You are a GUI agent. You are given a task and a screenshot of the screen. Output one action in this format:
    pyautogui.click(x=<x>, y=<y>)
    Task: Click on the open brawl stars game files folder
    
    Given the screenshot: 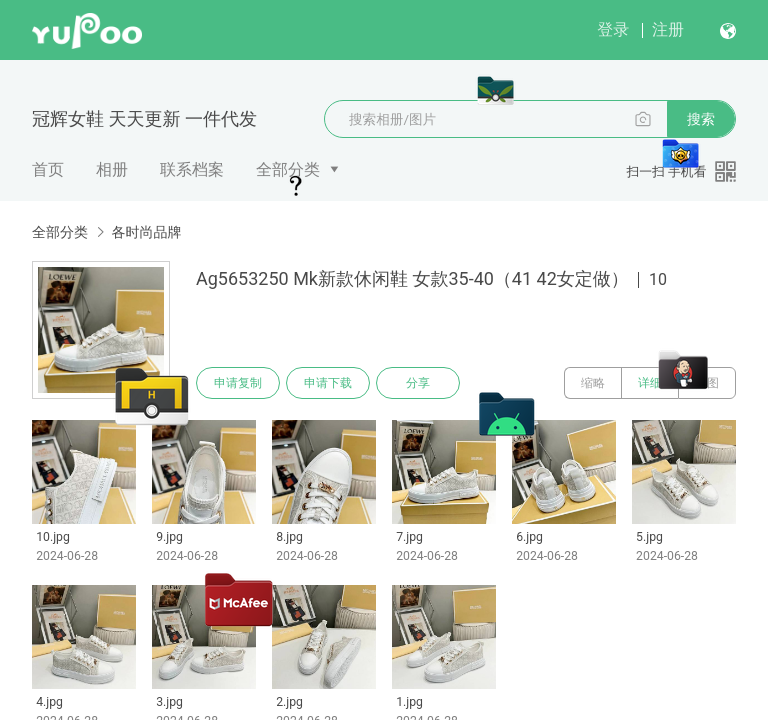 What is the action you would take?
    pyautogui.click(x=680, y=154)
    